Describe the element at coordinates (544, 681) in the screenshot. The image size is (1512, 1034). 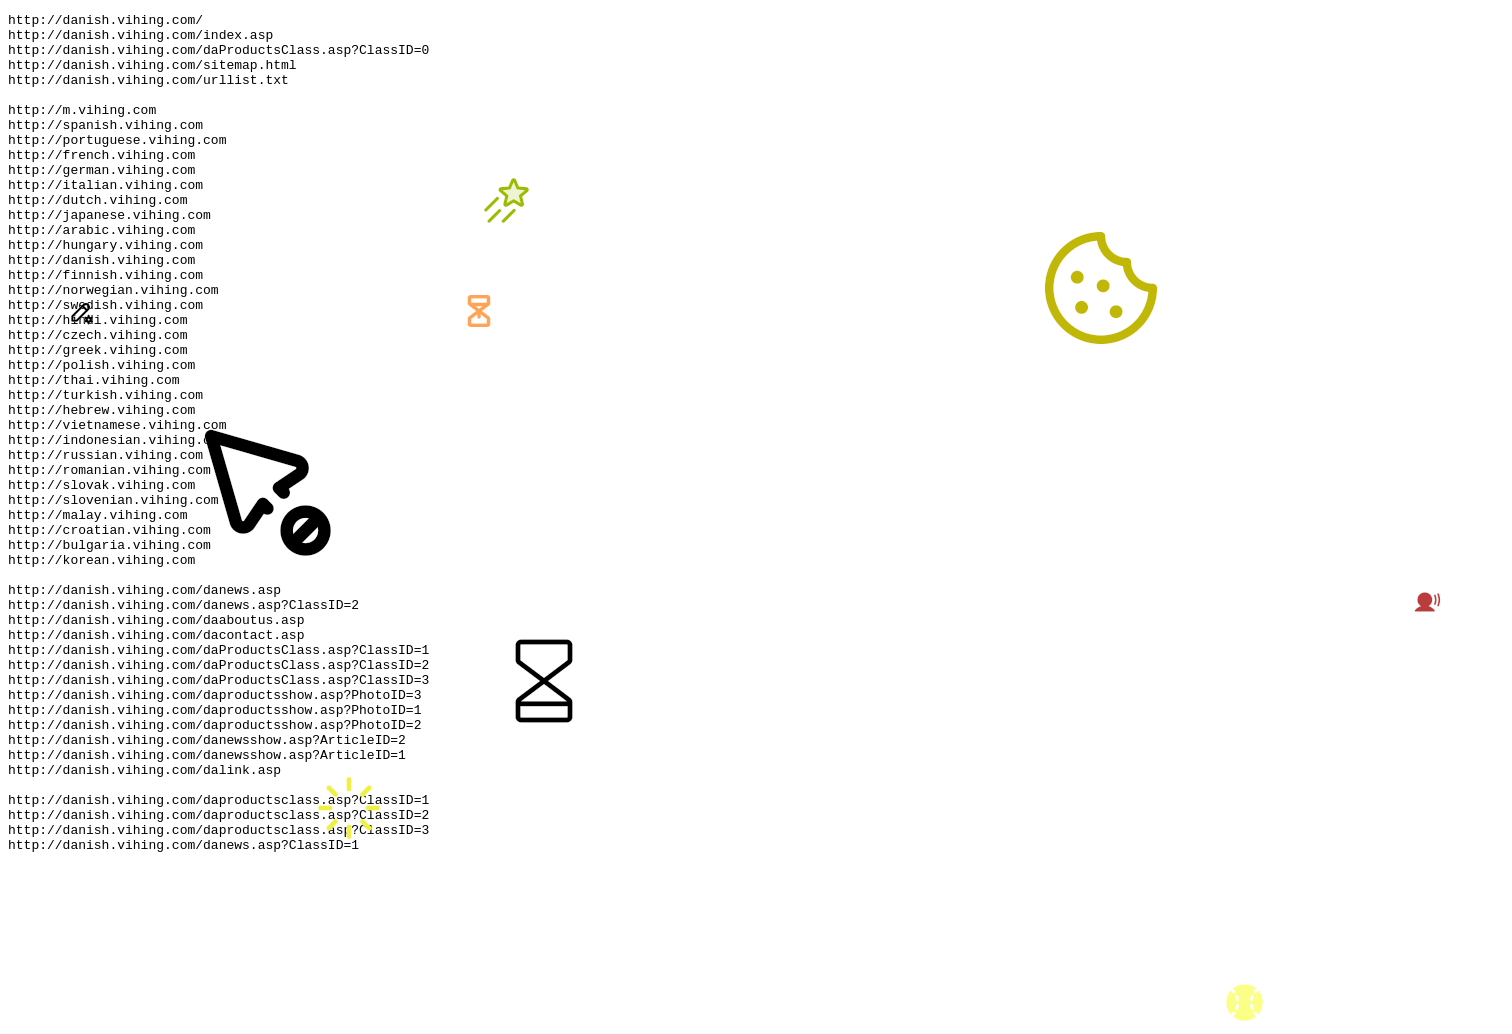
I see `indicates time is running low` at that location.